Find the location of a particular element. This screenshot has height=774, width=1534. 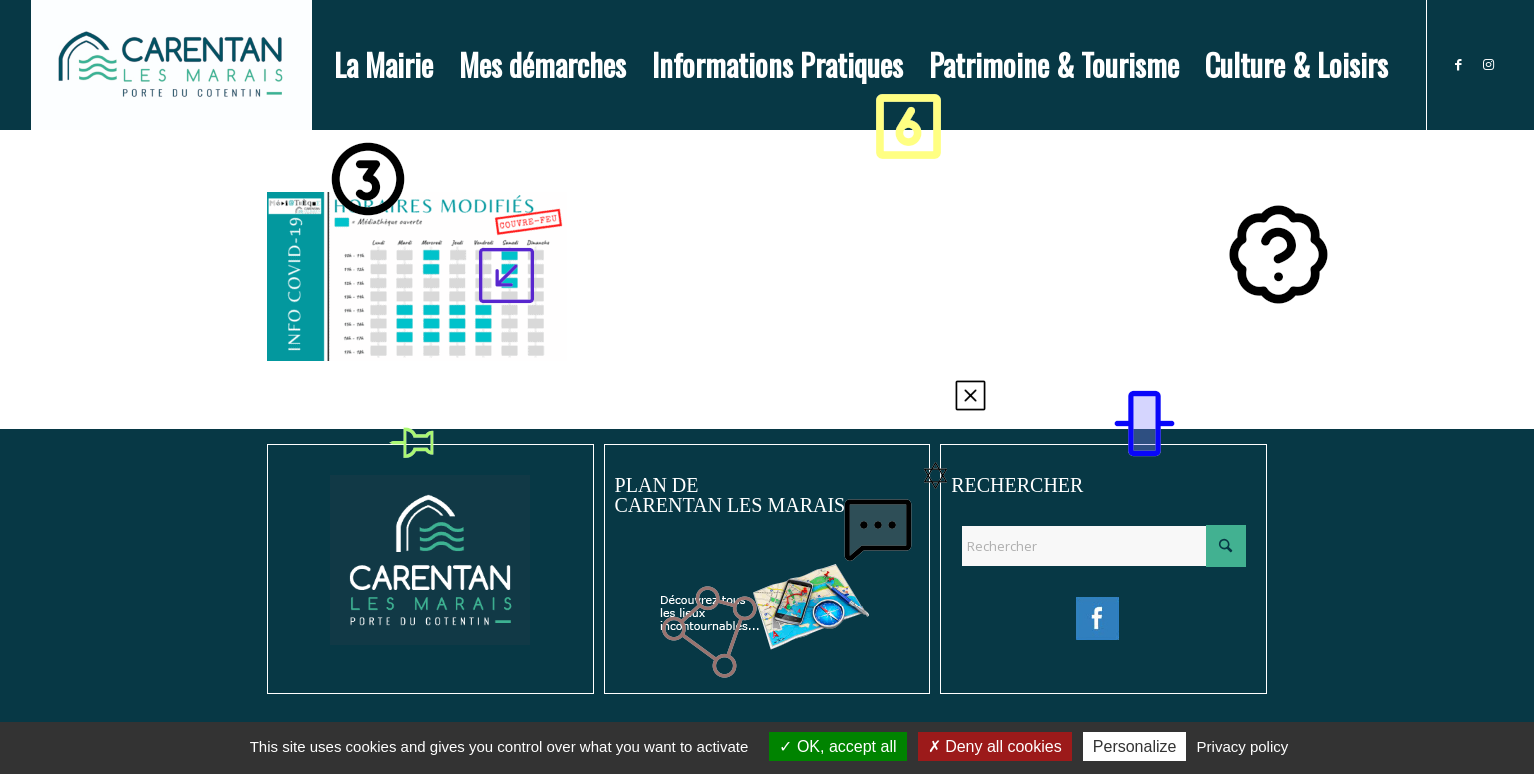

align object to vertical center is located at coordinates (1144, 423).